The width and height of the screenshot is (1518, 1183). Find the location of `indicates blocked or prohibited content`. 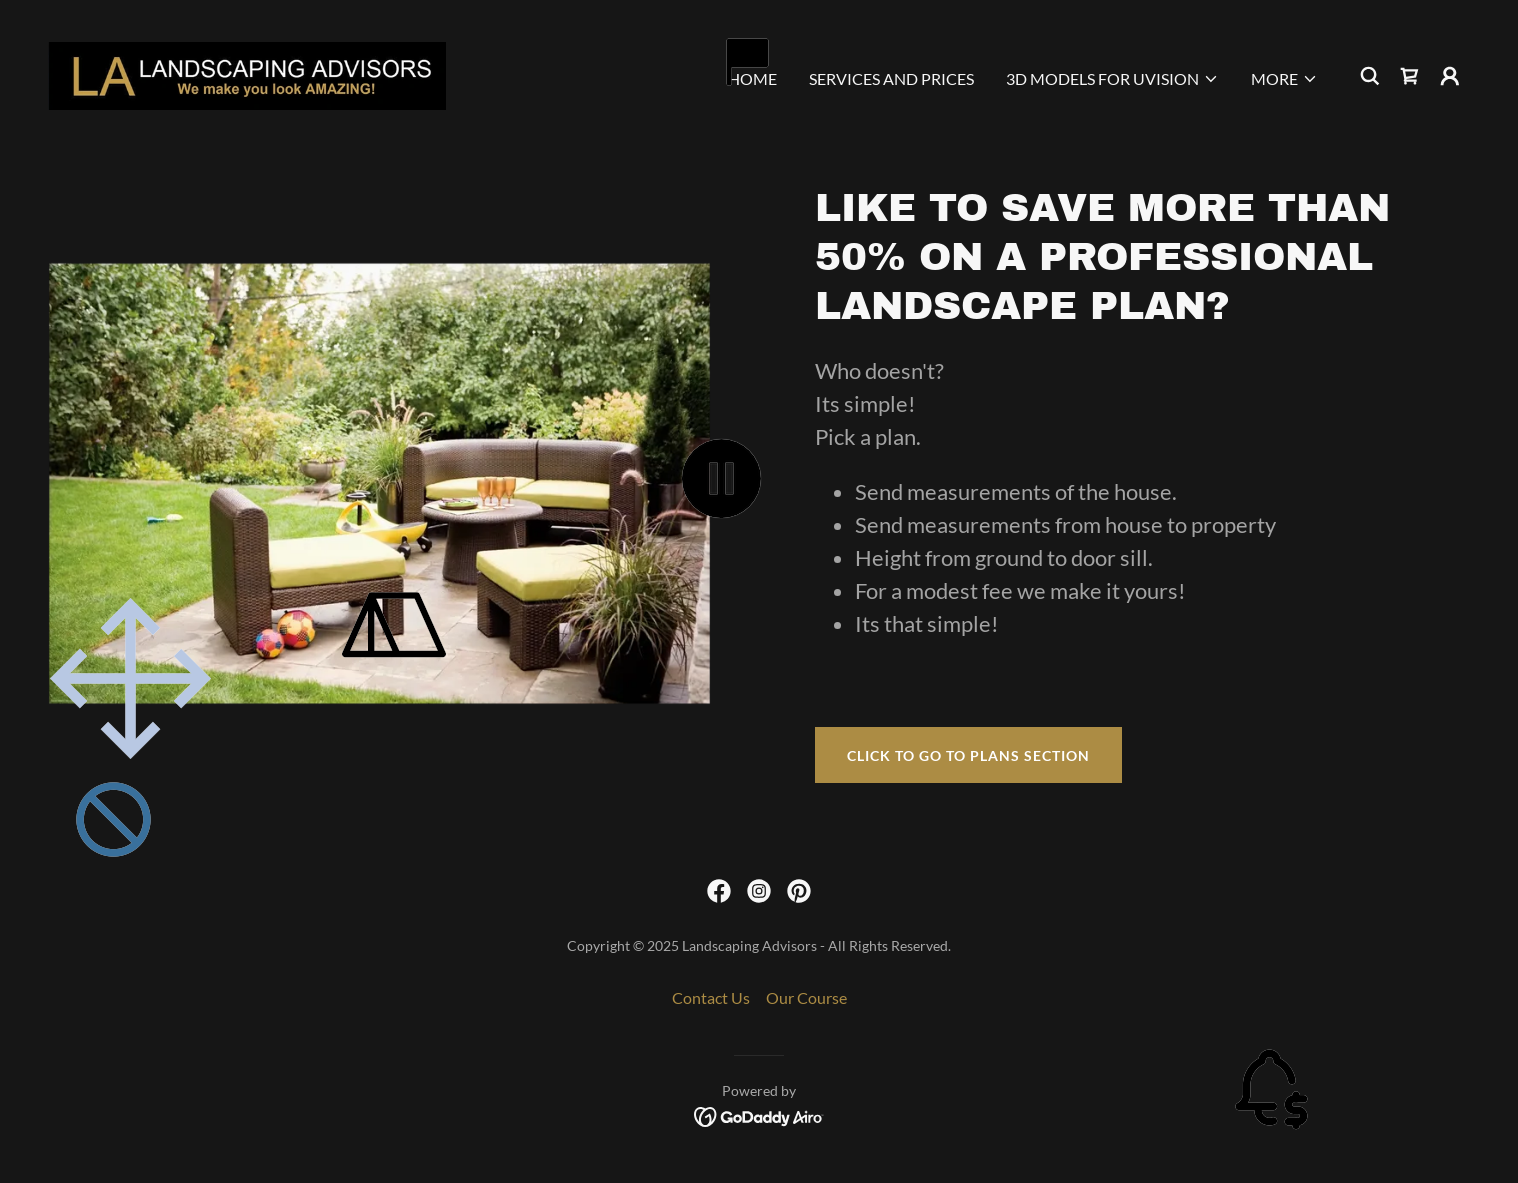

indicates blocked or prohibited content is located at coordinates (113, 819).